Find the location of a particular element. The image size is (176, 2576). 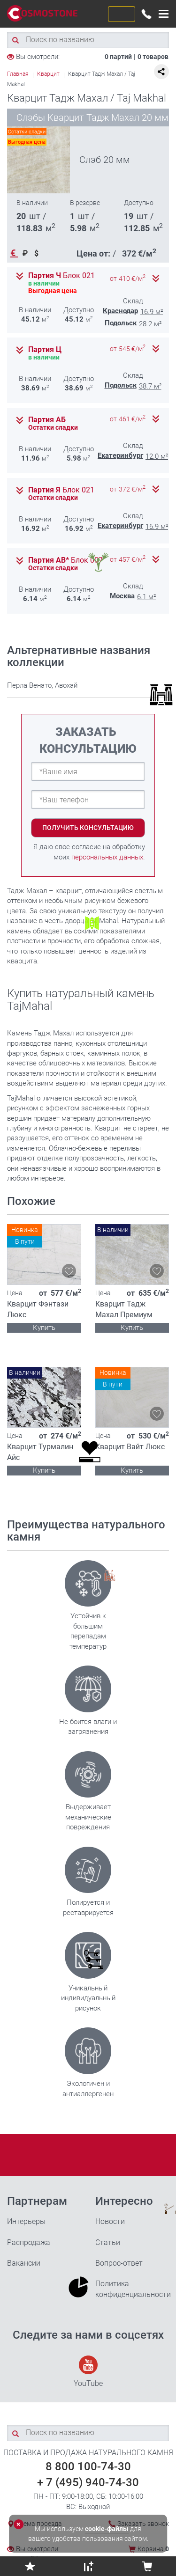

view analytics or statistics breakdown is located at coordinates (78, 2287).